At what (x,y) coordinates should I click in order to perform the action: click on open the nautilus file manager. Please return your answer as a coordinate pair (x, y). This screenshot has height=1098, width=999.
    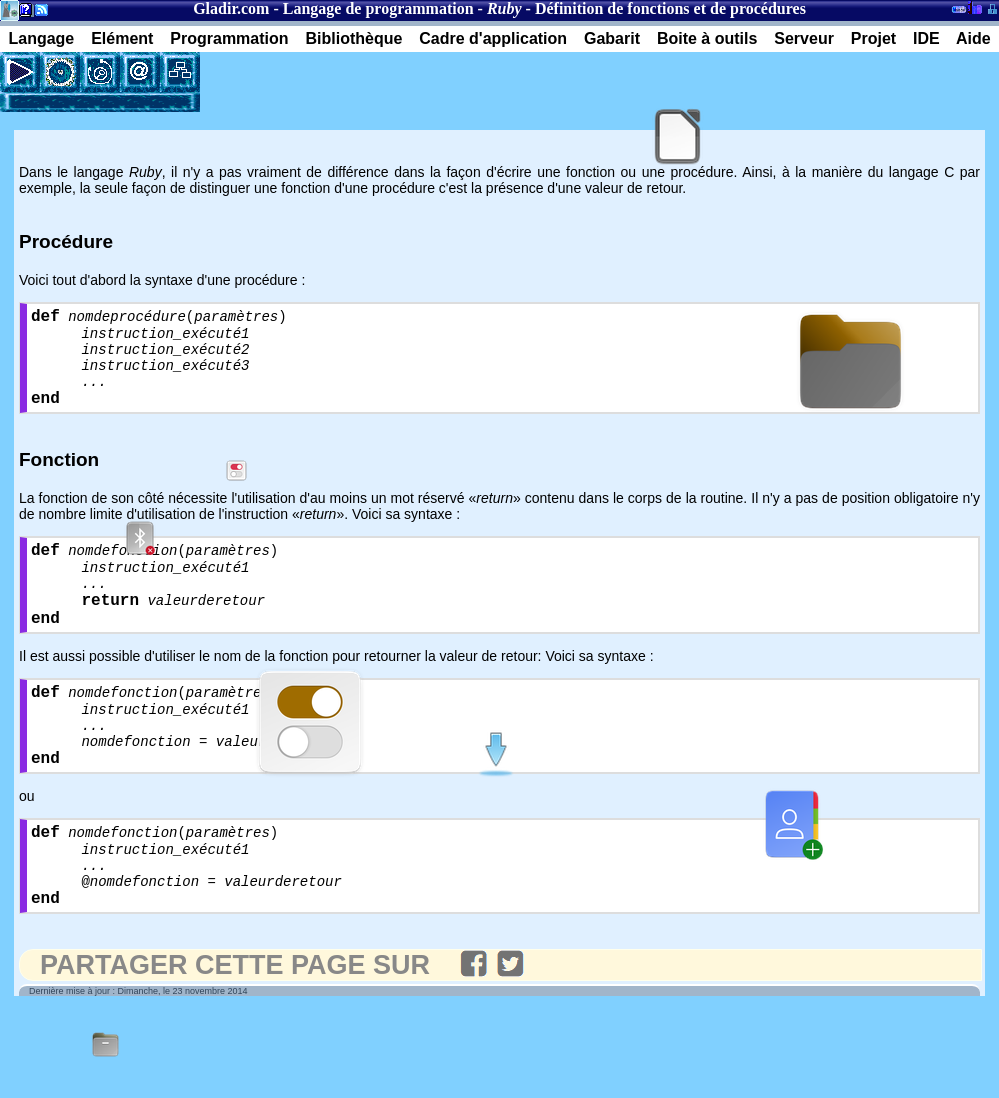
    Looking at the image, I should click on (105, 1044).